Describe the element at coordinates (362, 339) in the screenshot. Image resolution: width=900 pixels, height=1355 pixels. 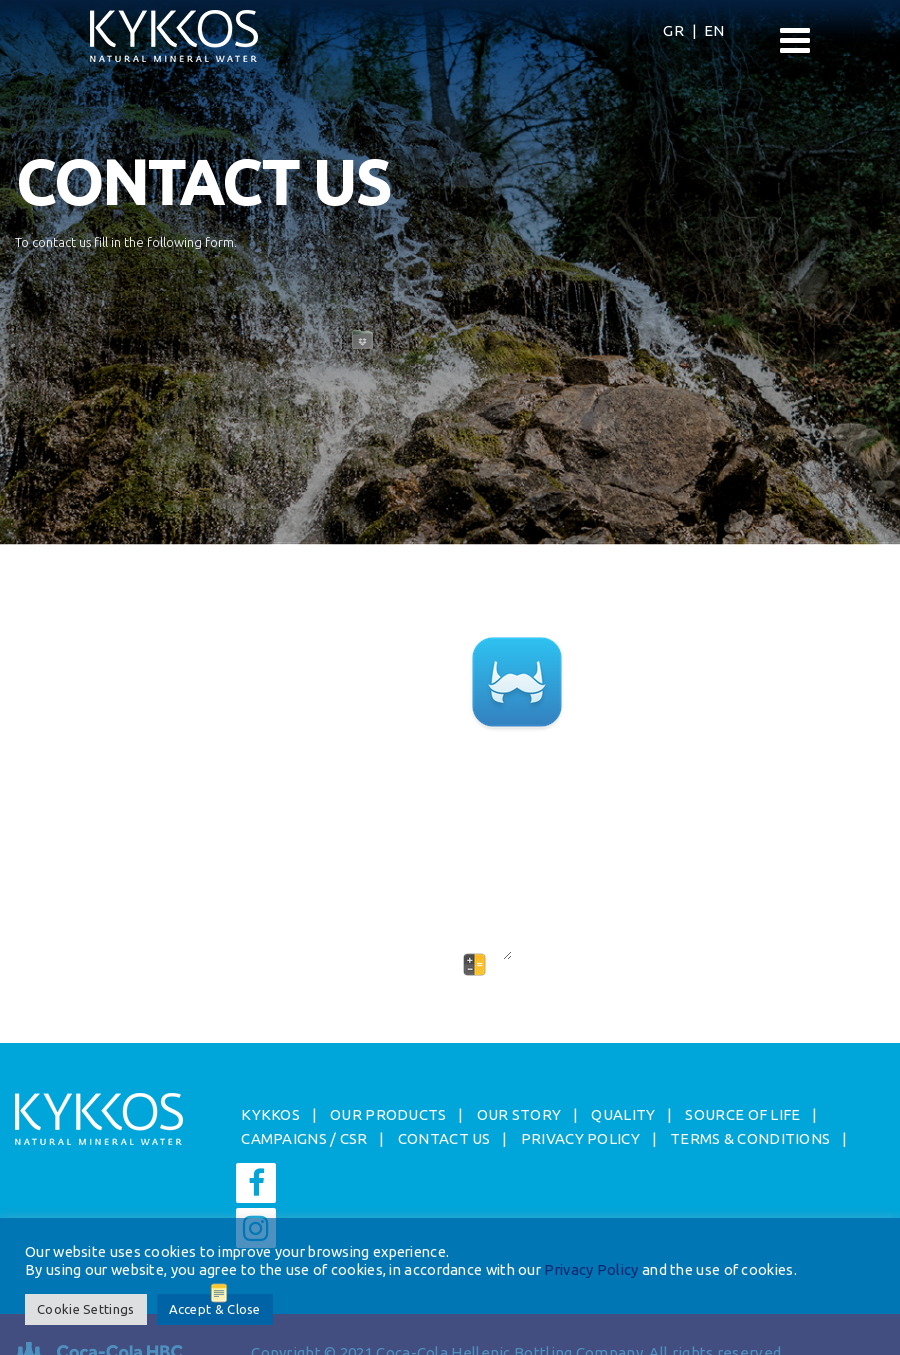
I see `open dropbox synced folder` at that location.